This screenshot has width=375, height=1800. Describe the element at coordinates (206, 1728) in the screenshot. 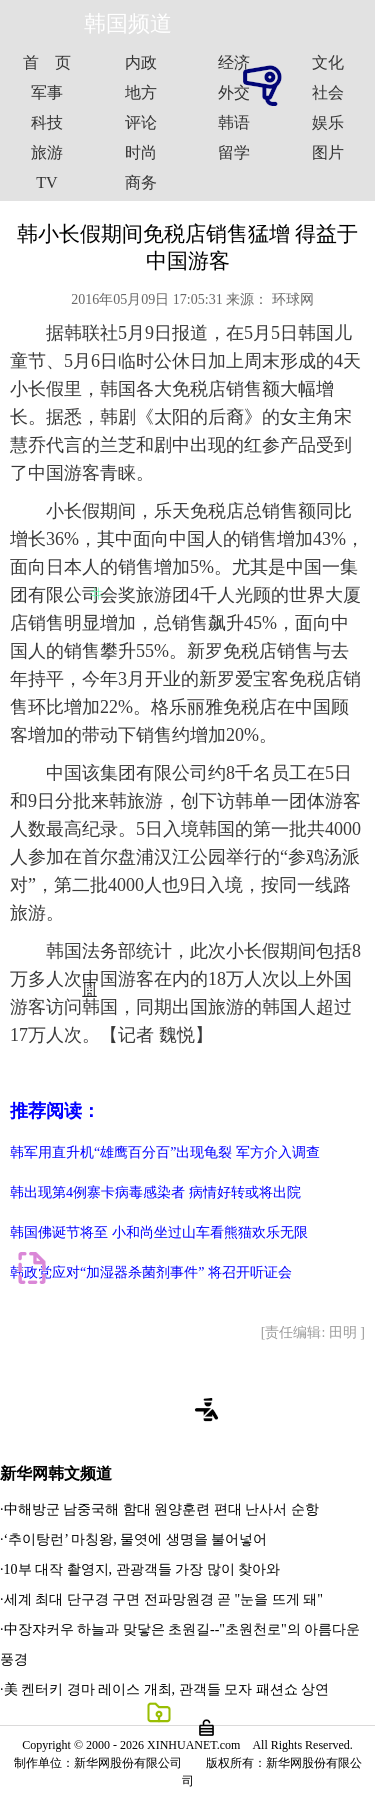

I see `unlocked or unsecured state` at that location.